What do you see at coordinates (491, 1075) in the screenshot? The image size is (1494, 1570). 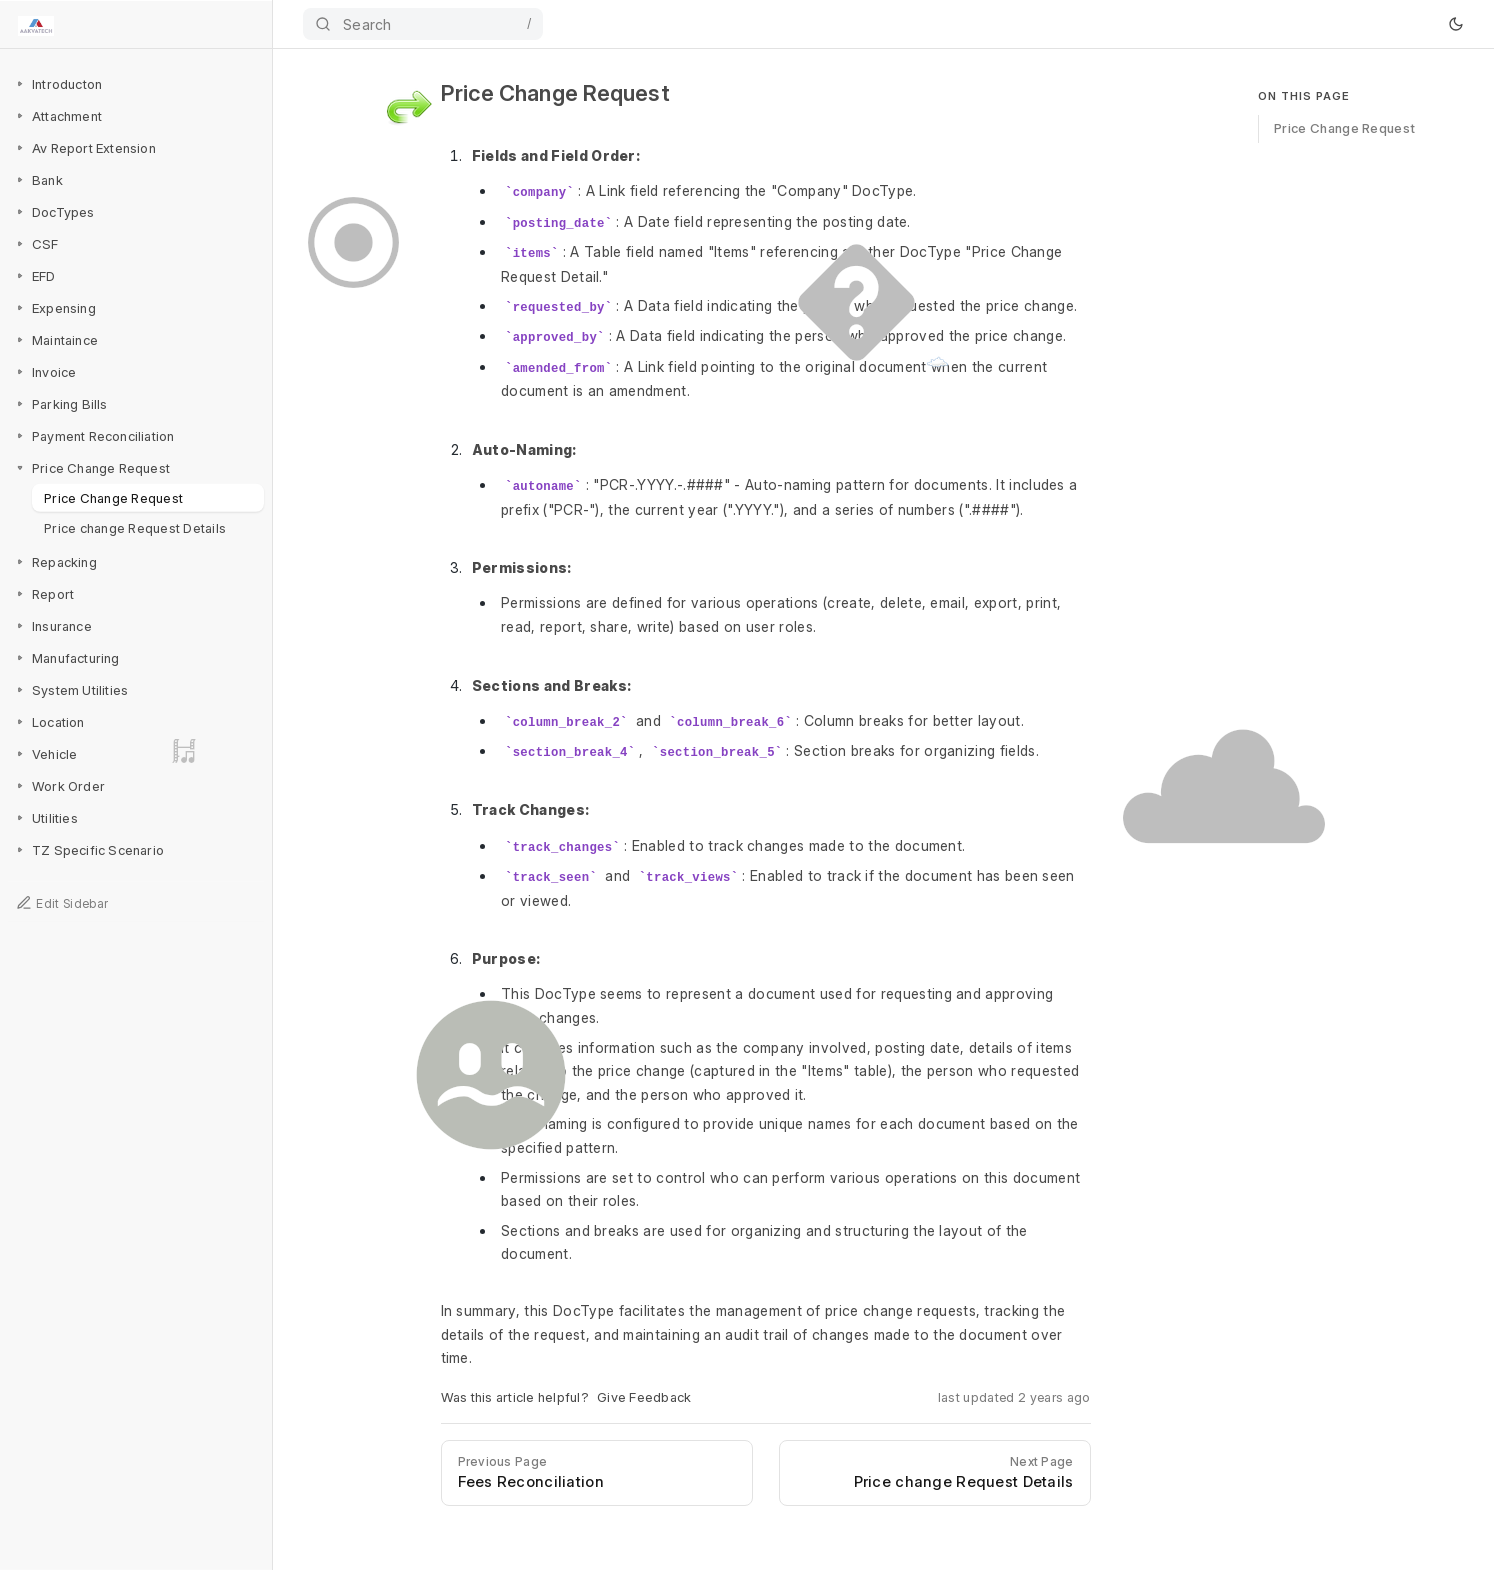 I see `indicates a warning or concerning status` at bounding box center [491, 1075].